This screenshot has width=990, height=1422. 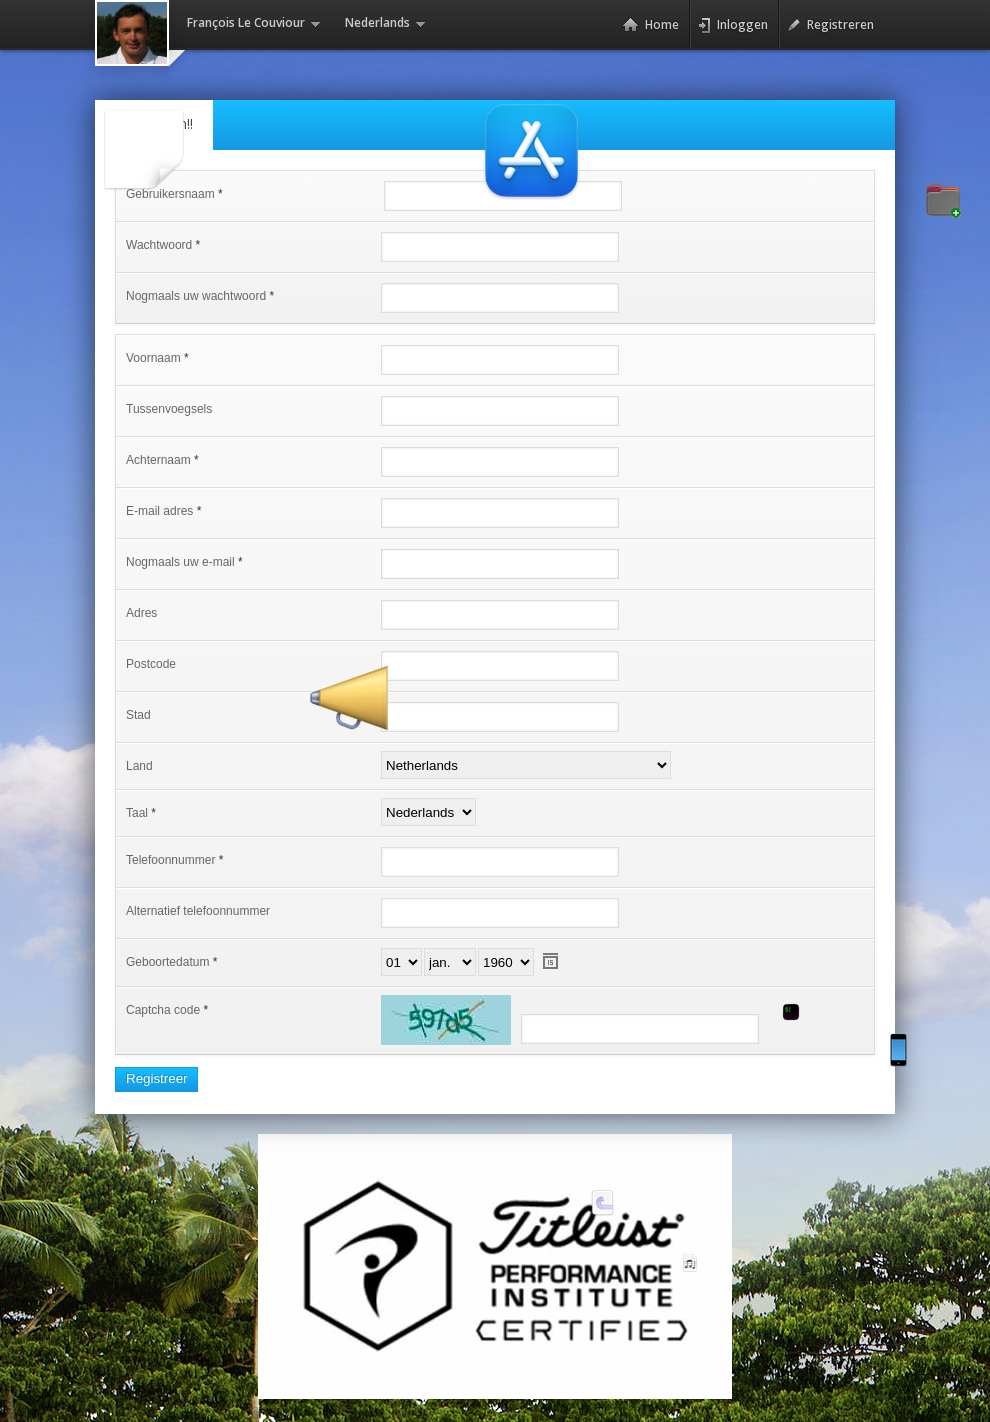 What do you see at coordinates (690, 1263) in the screenshot?
I see `open a lilypond music notation file` at bounding box center [690, 1263].